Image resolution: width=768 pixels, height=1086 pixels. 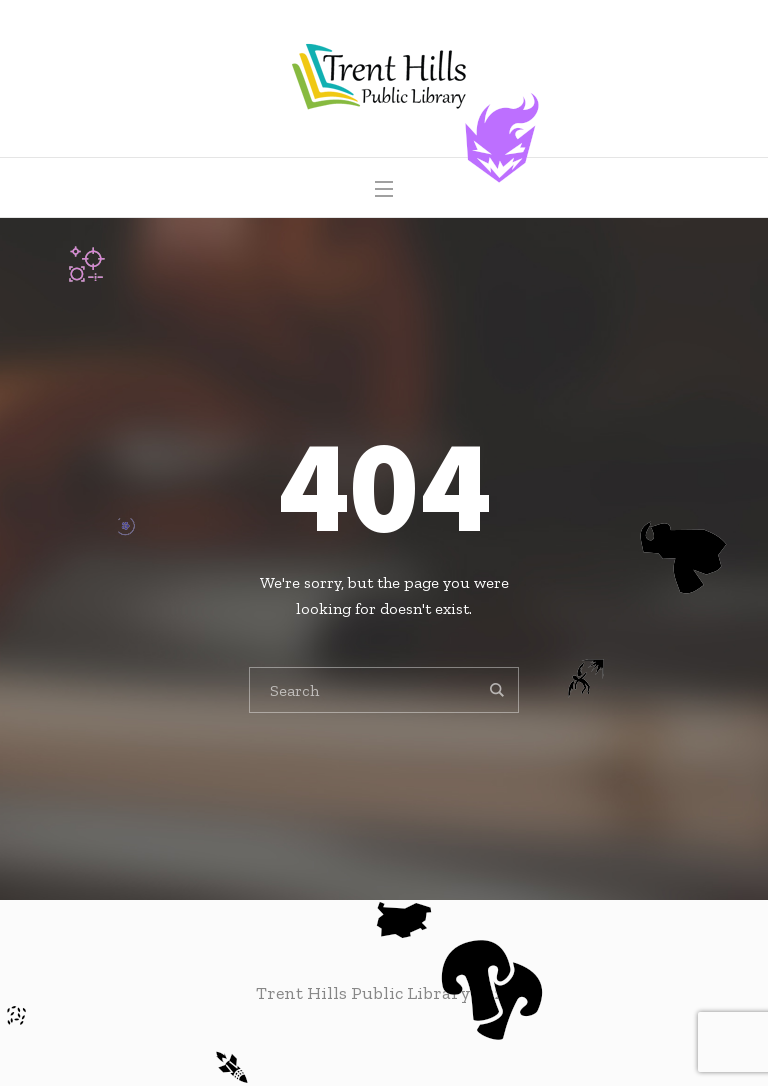 What do you see at coordinates (492, 990) in the screenshot?
I see `select mushroom ingredient` at bounding box center [492, 990].